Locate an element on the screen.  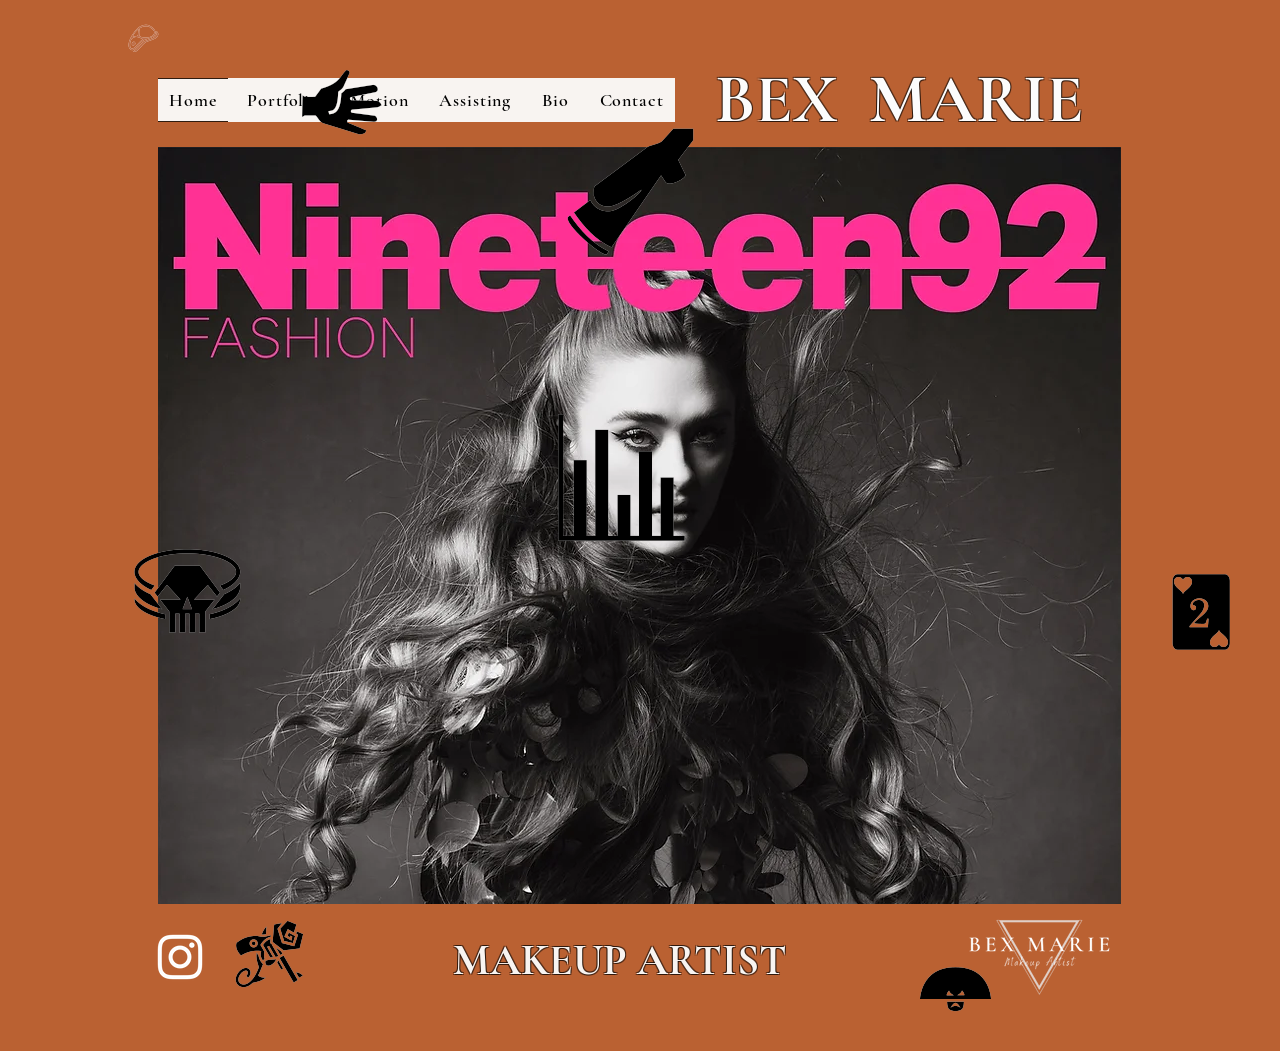
select knight or armored character class is located at coordinates (955, 990).